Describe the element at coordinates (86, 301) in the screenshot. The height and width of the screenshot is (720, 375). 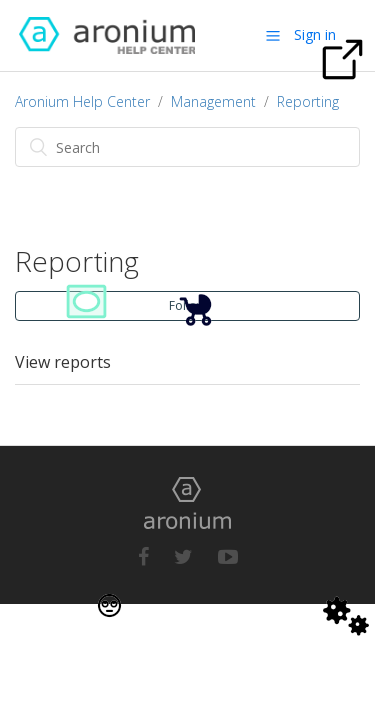
I see `apply vignette effect to image` at that location.